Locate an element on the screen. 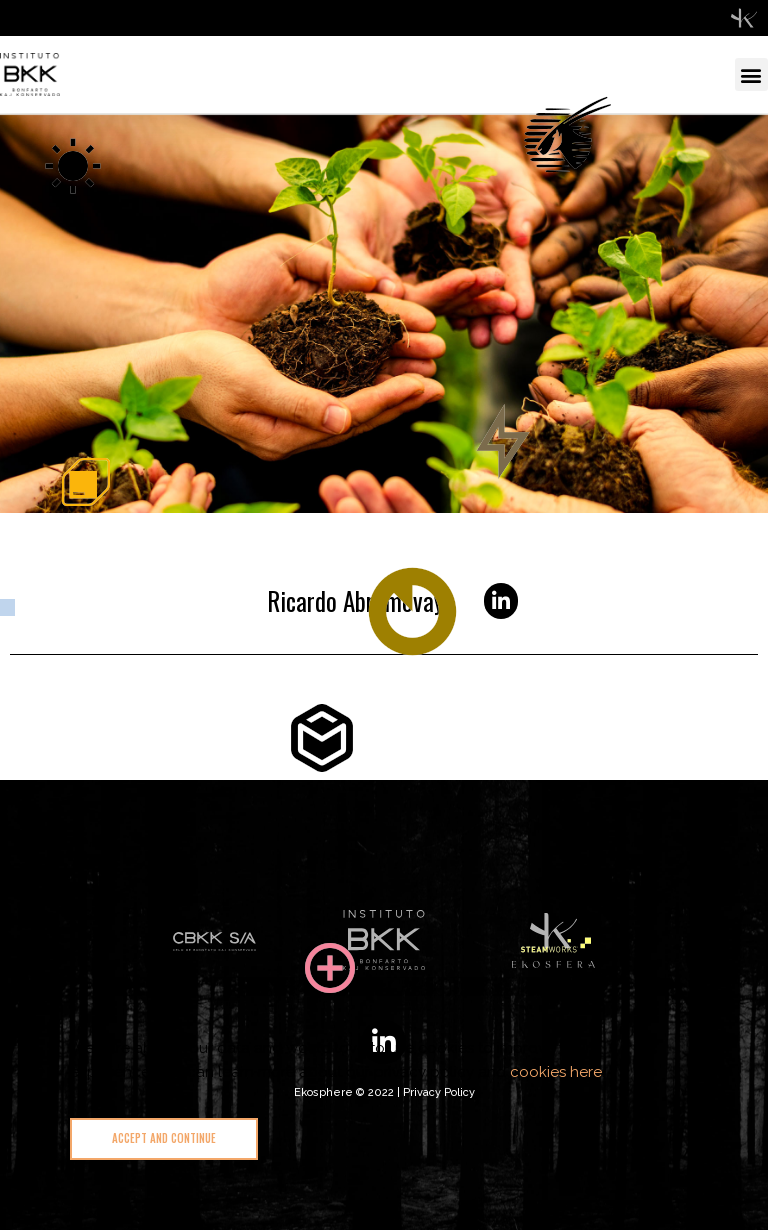 The image size is (768, 1230). turn on device flashlight is located at coordinates (501, 441).